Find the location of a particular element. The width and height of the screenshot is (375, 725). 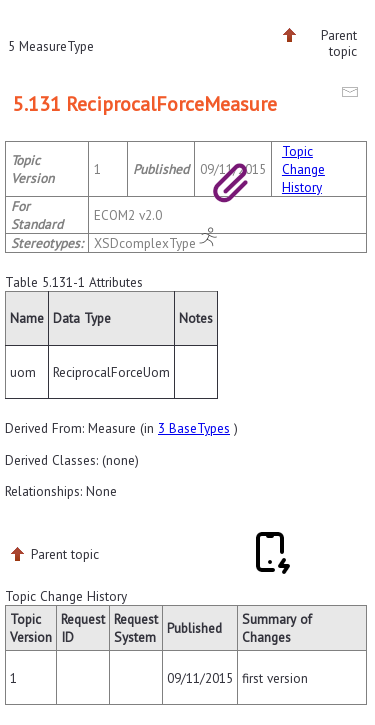

start a running or fitness activity is located at coordinates (208, 236).